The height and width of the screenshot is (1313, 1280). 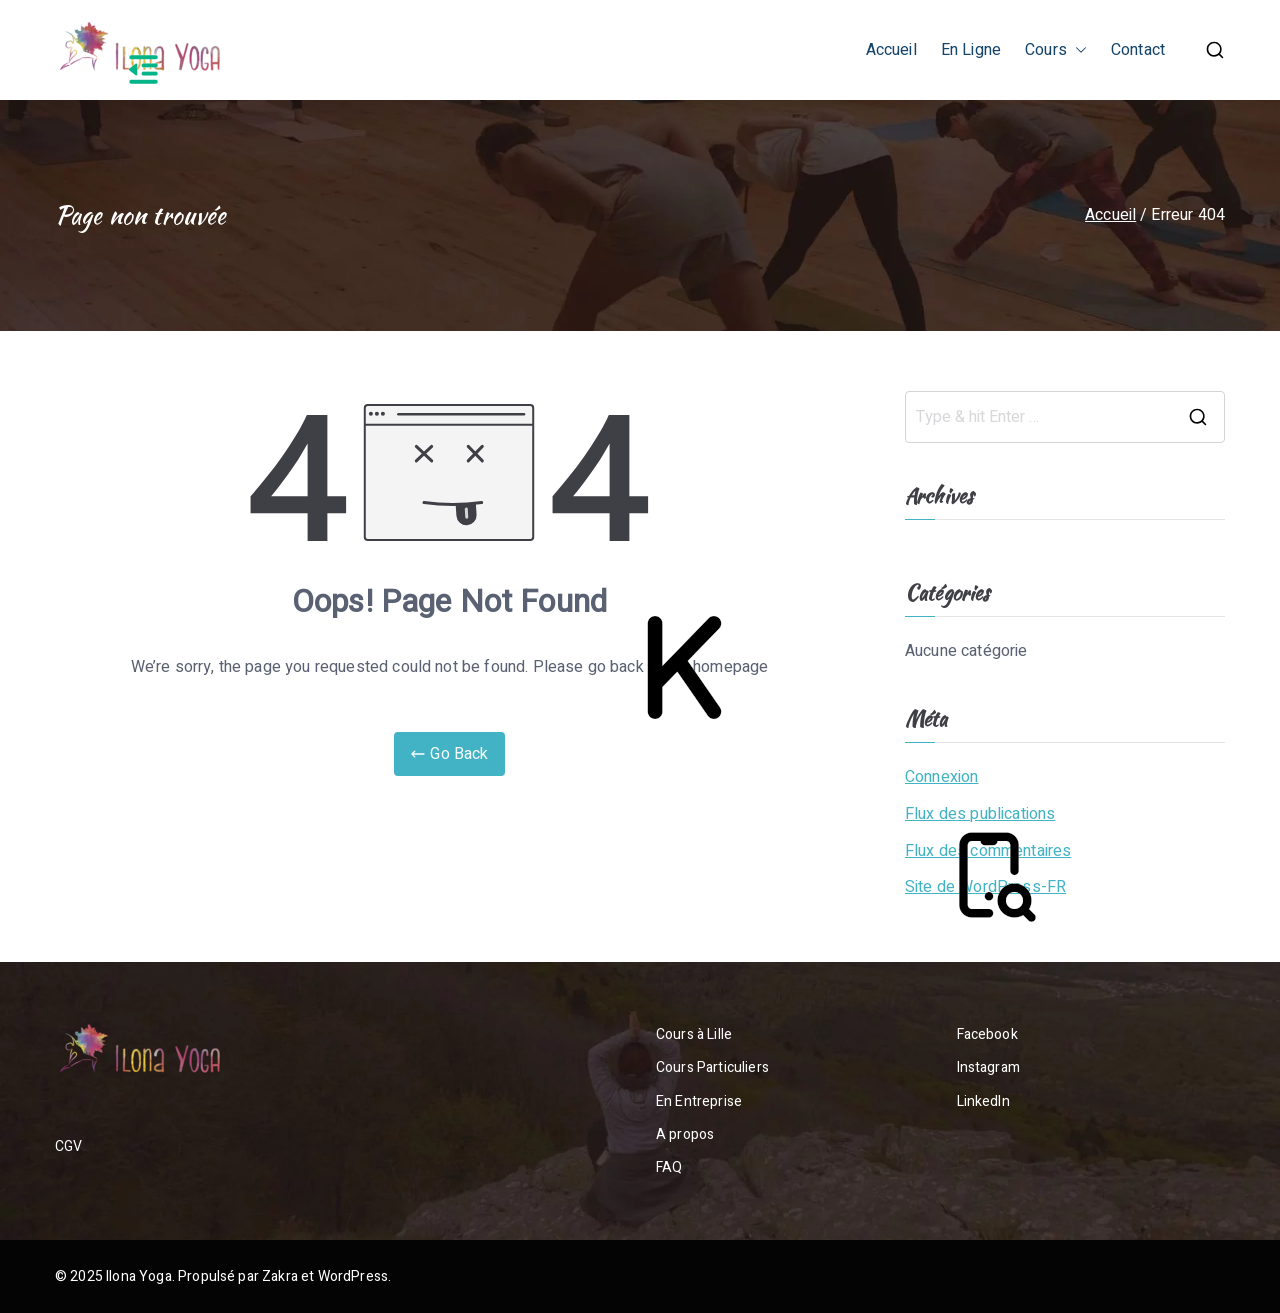 I want to click on decrease text indentation, so click(x=143, y=69).